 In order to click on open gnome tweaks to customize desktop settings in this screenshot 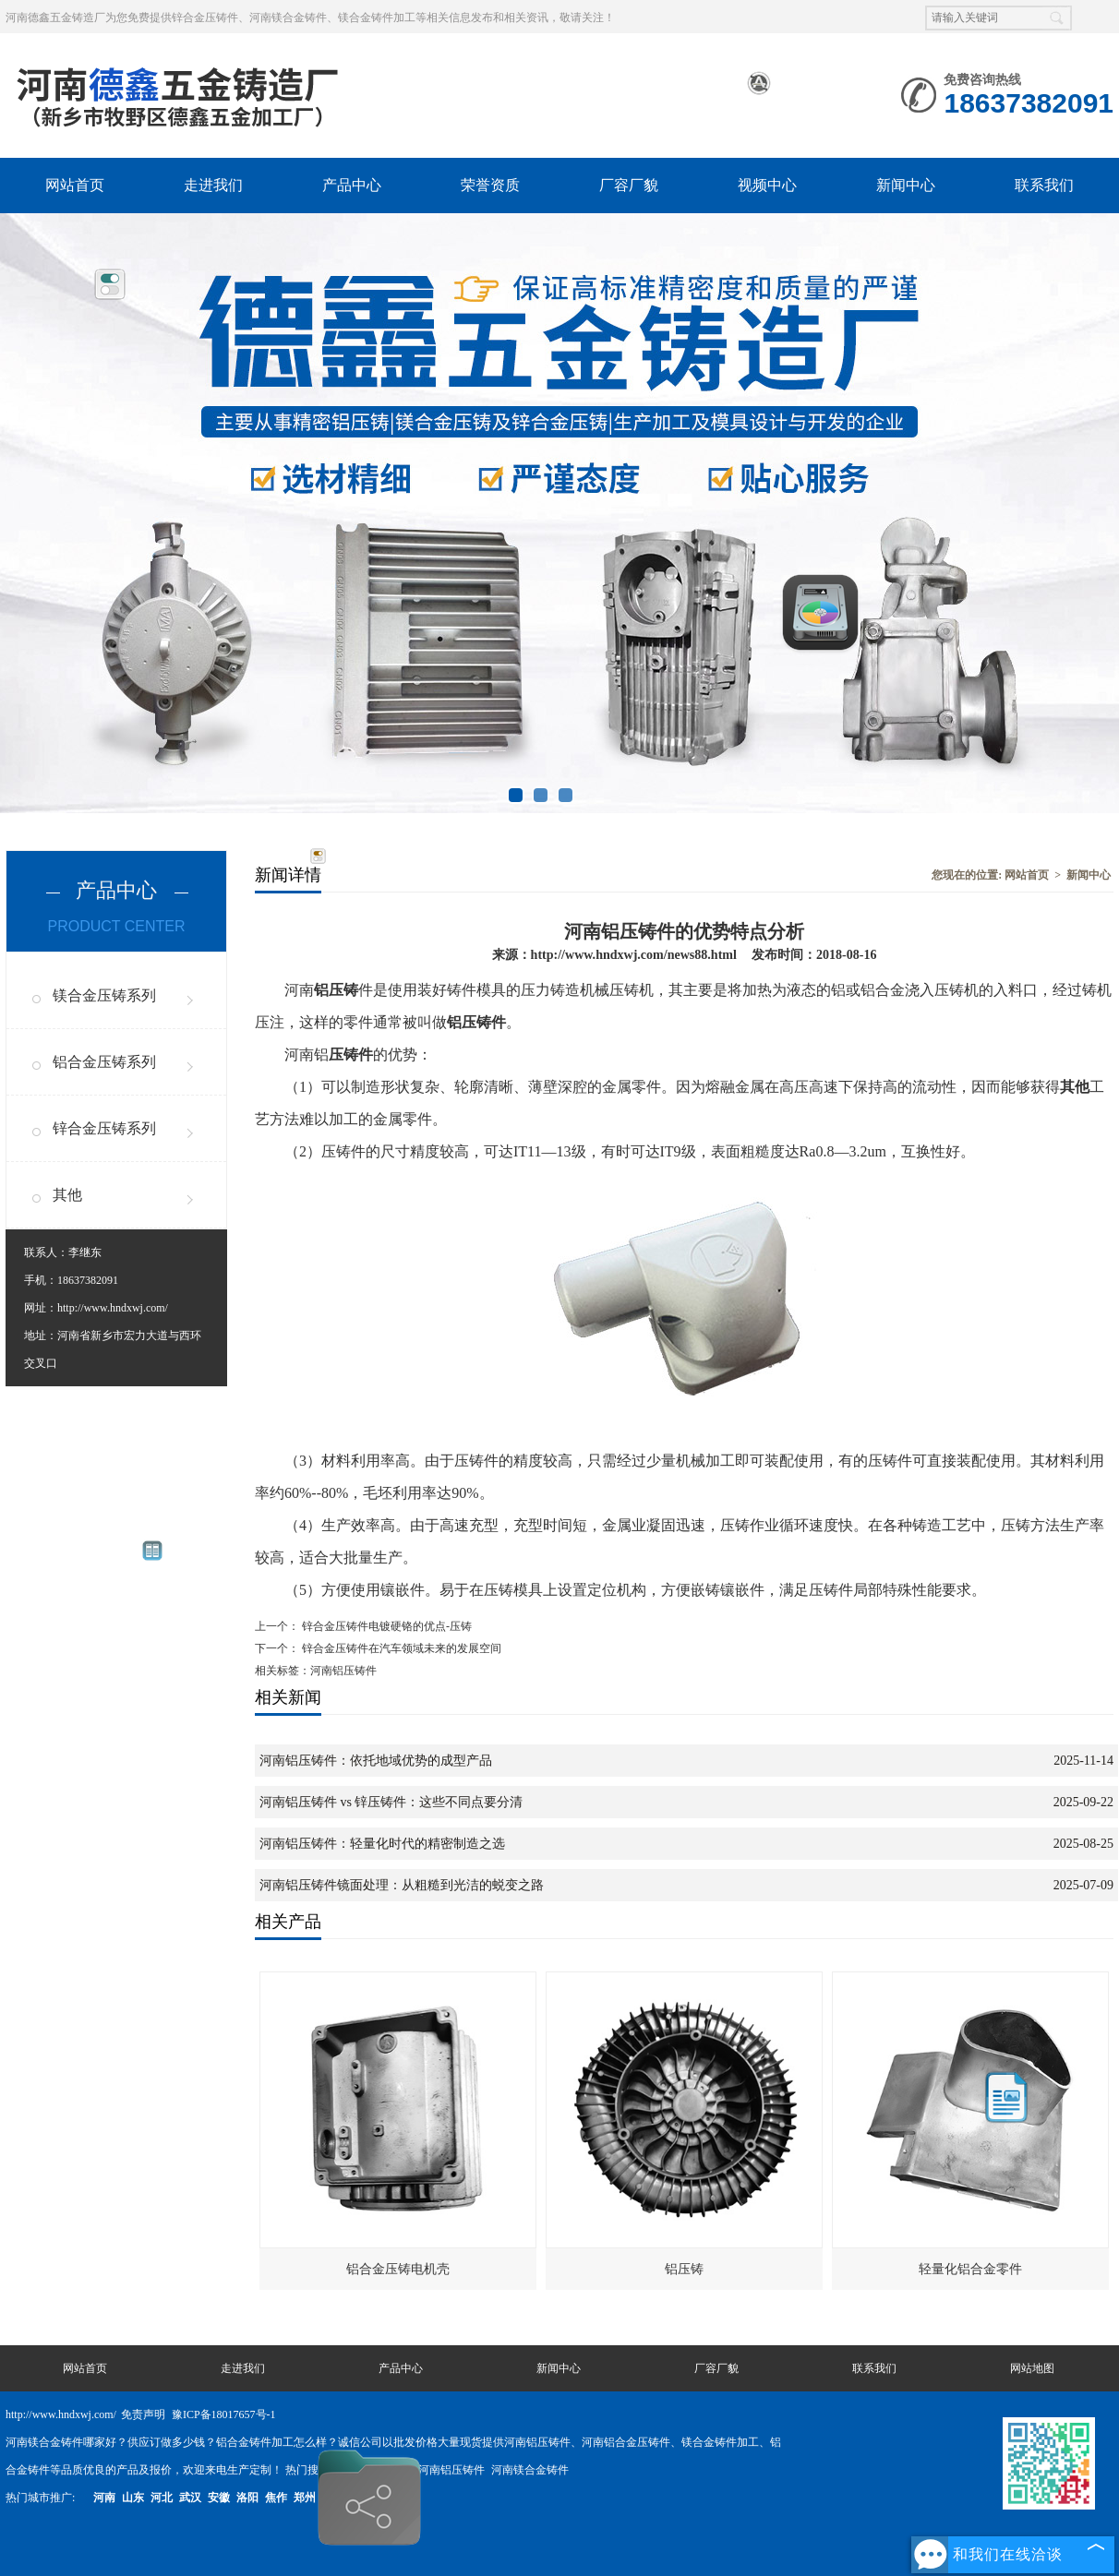, I will do `click(318, 856)`.